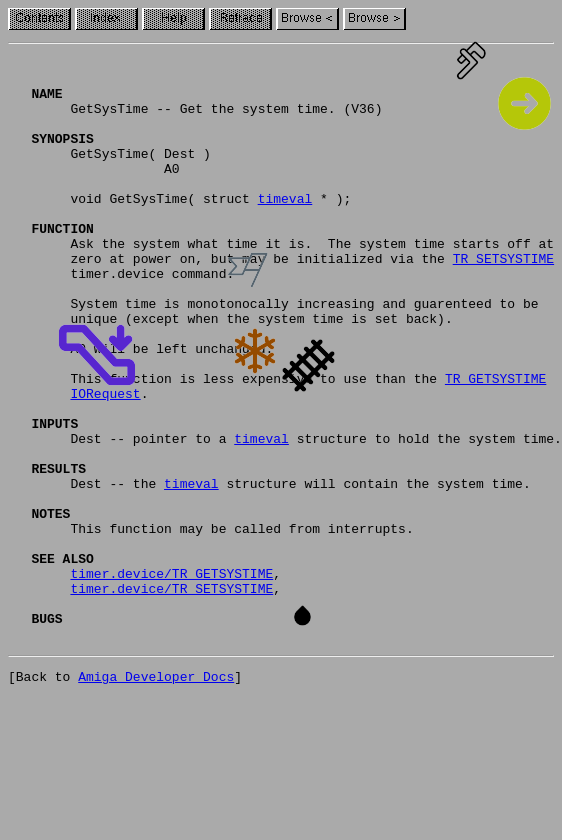 The height and width of the screenshot is (840, 562). What do you see at coordinates (524, 103) in the screenshot?
I see `proceed to the next step` at bounding box center [524, 103].